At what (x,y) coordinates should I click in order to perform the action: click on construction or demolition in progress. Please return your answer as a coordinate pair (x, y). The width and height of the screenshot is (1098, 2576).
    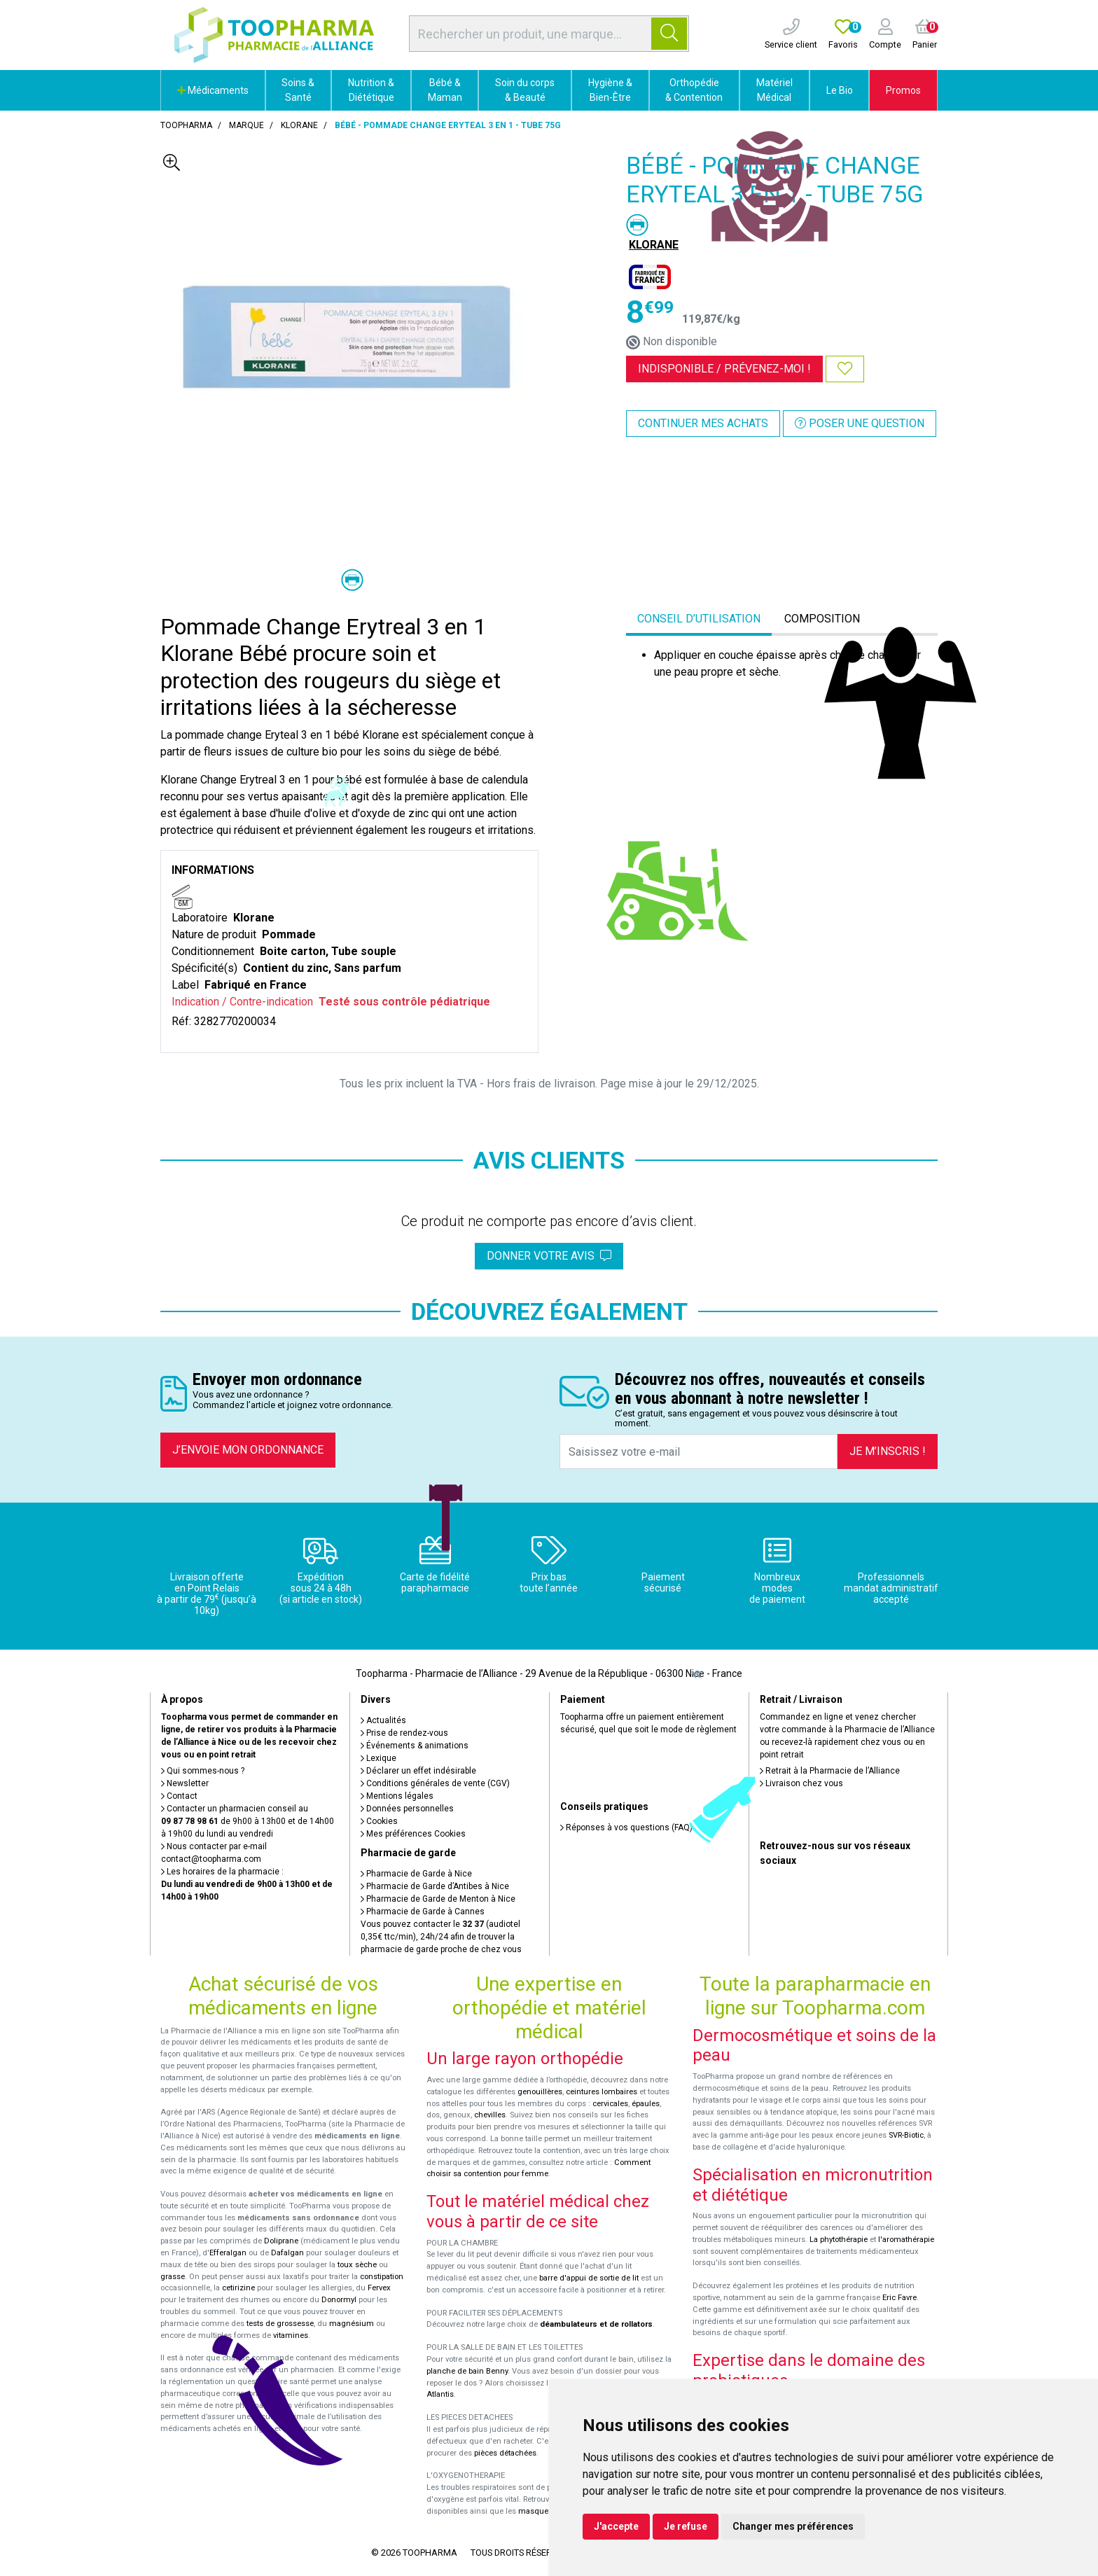
    Looking at the image, I should click on (677, 891).